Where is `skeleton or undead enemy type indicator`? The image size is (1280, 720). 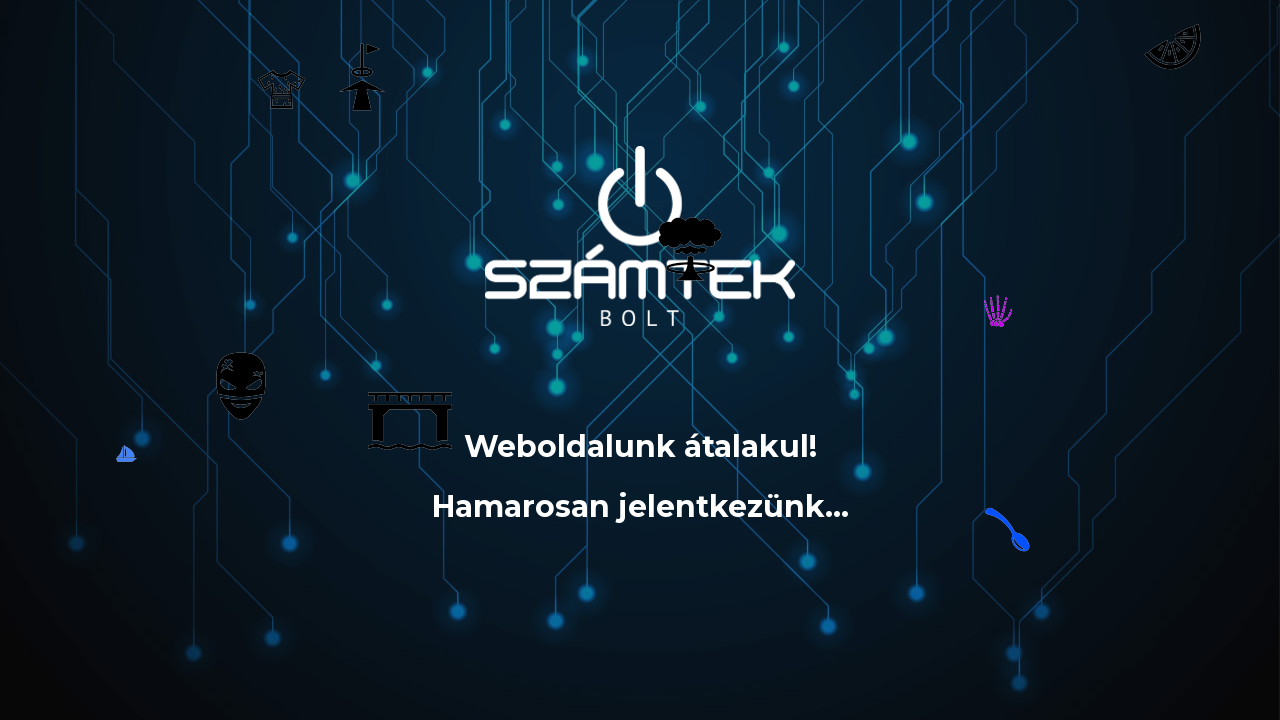 skeleton or undead enemy type indicator is located at coordinates (998, 311).